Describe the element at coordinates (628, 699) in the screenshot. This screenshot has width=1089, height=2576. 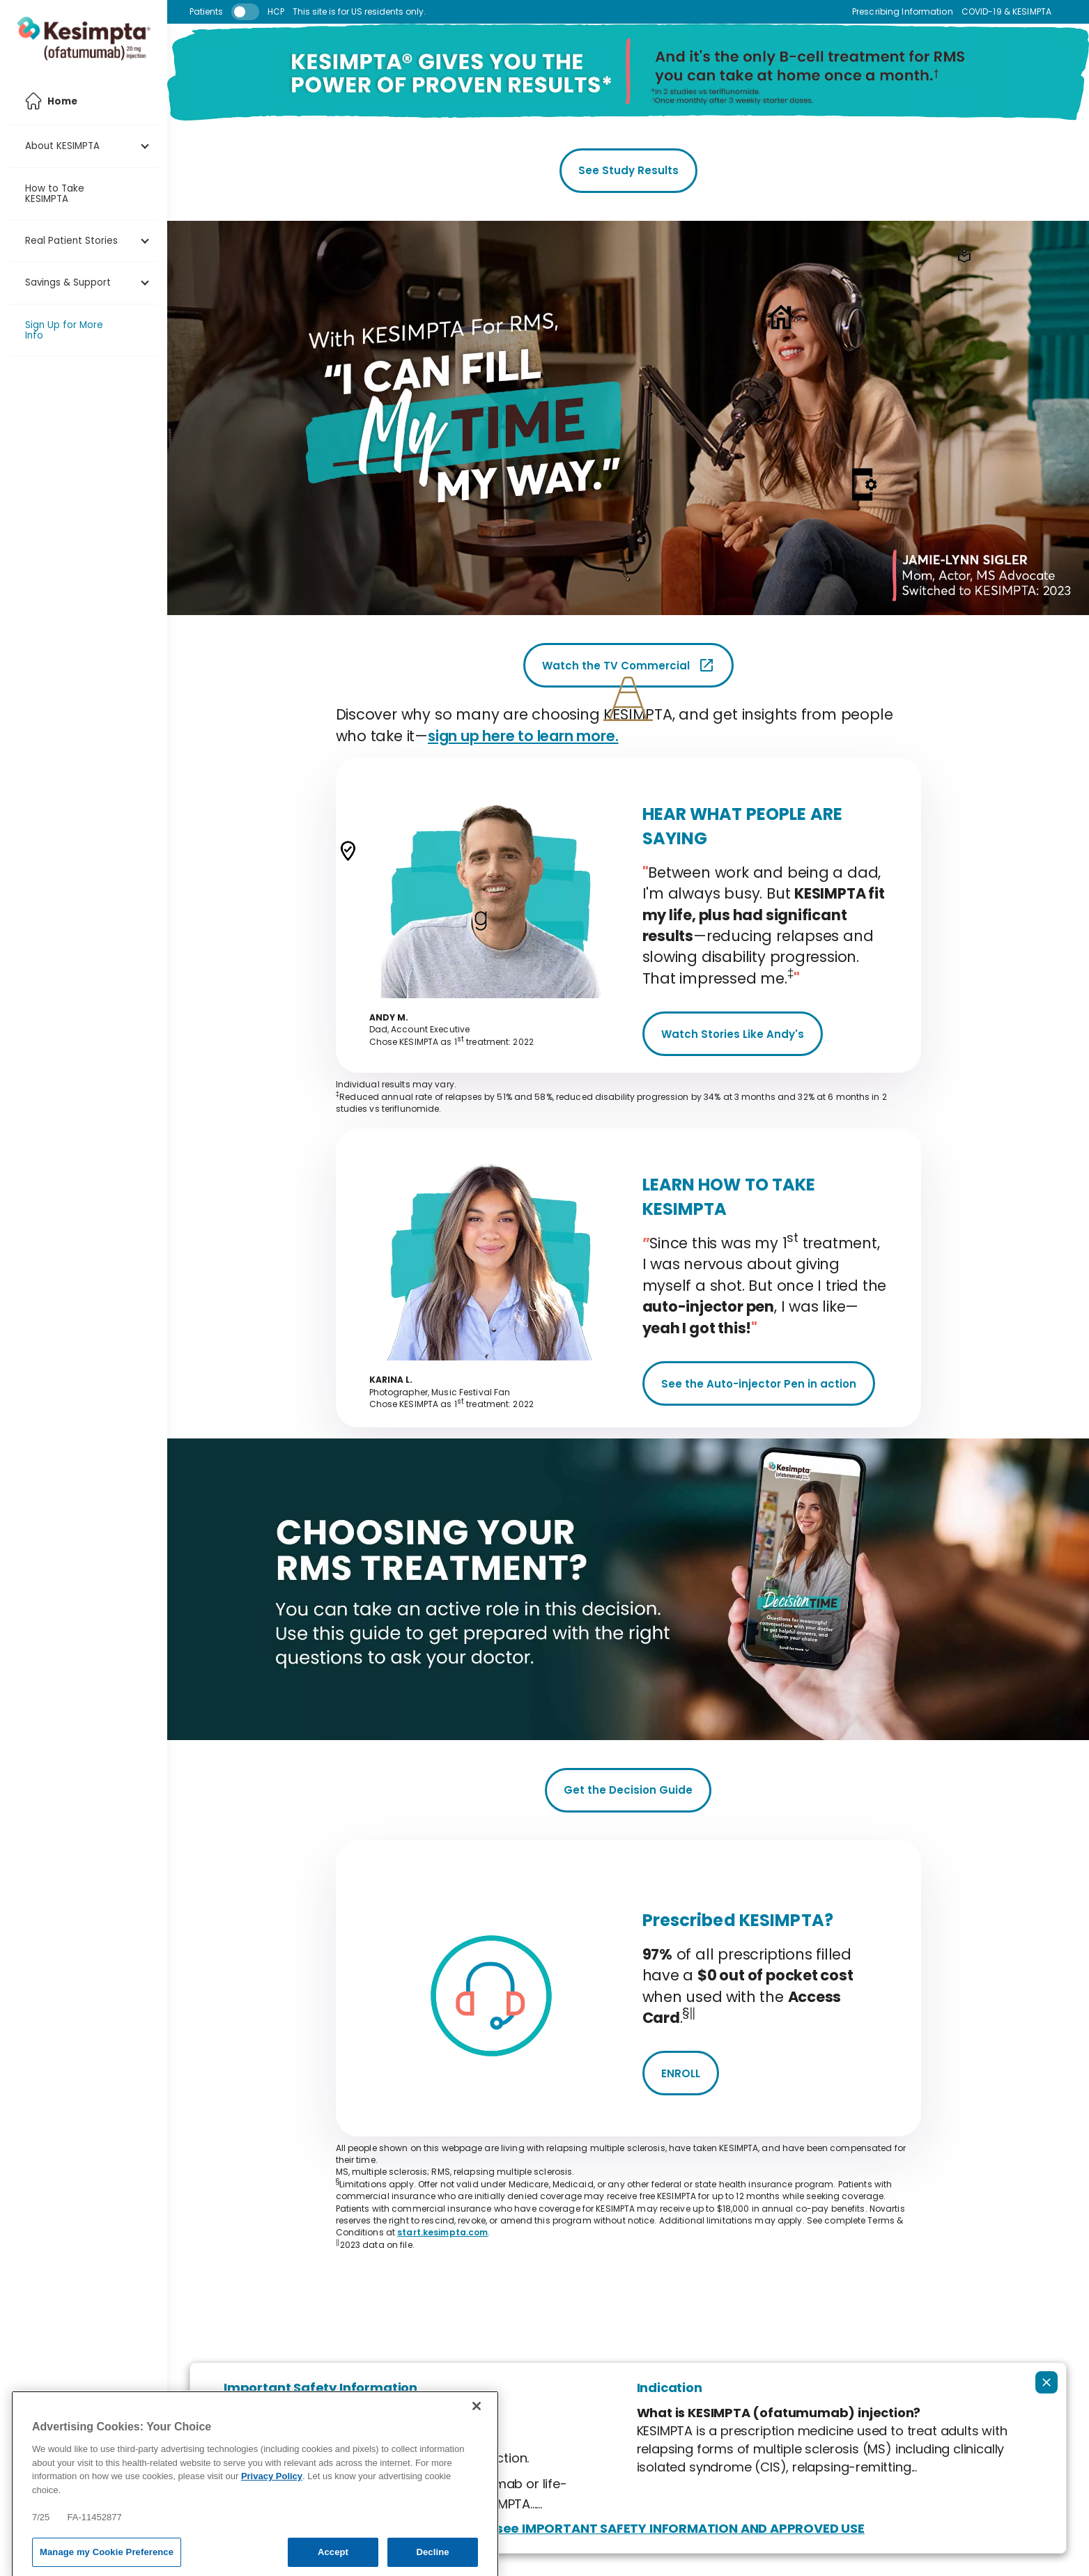
I see `indicates an area under construction or maintenance` at that location.